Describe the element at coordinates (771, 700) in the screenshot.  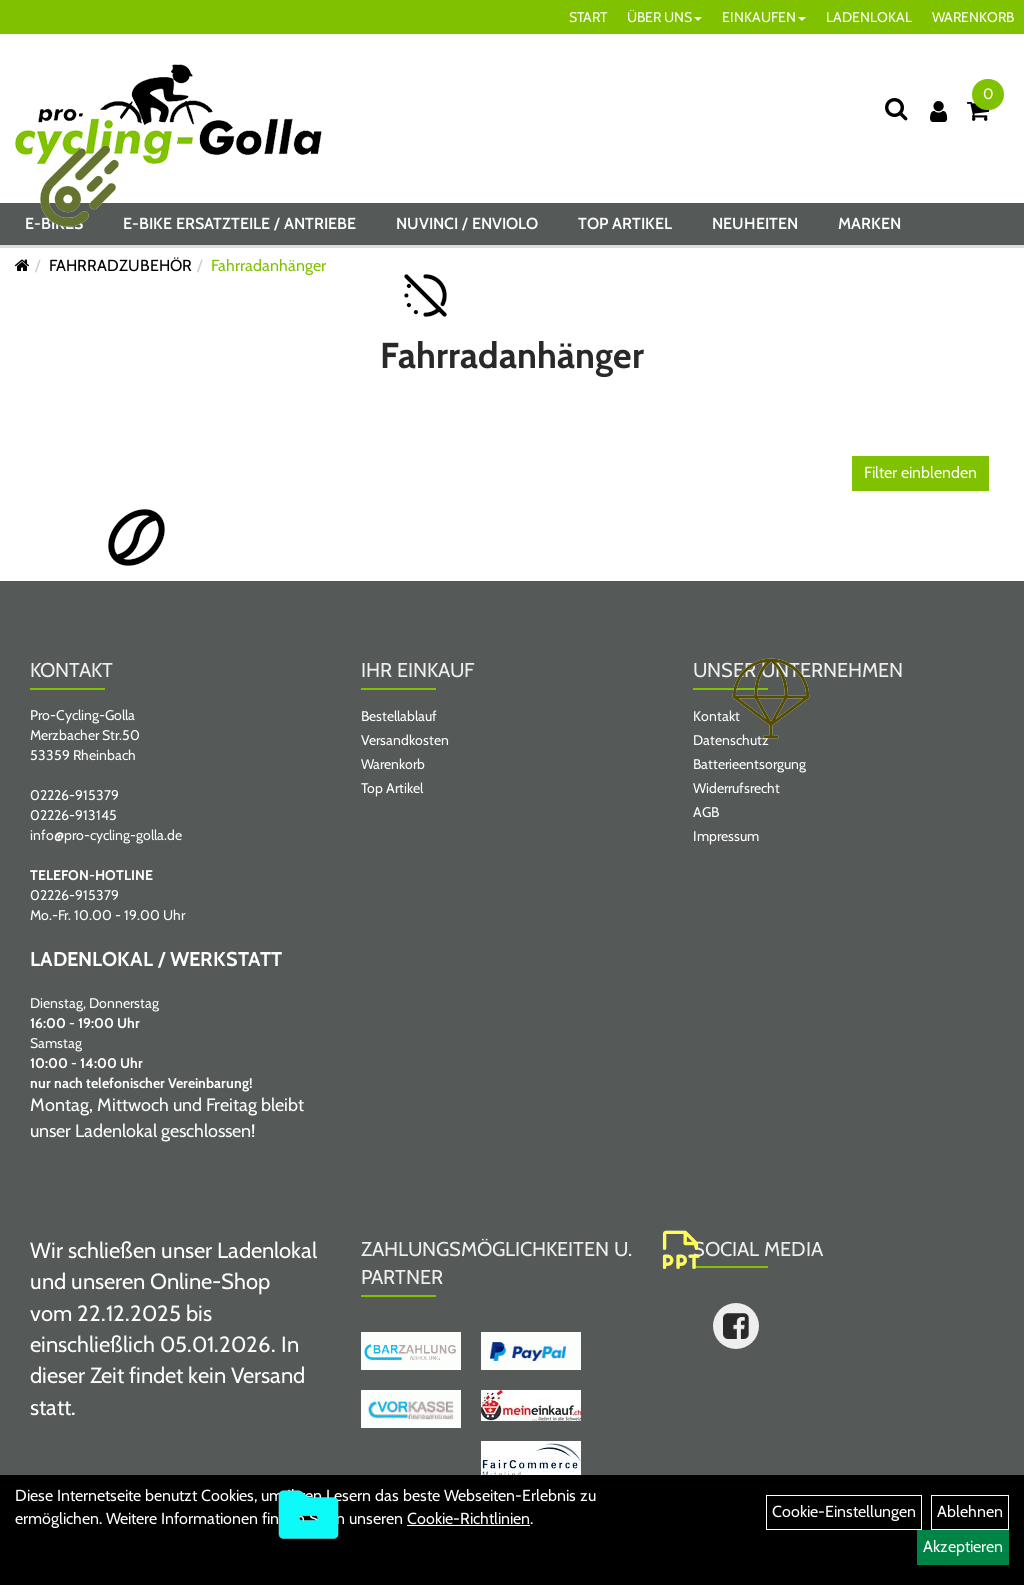
I see `access airdrop or file drop feature` at that location.